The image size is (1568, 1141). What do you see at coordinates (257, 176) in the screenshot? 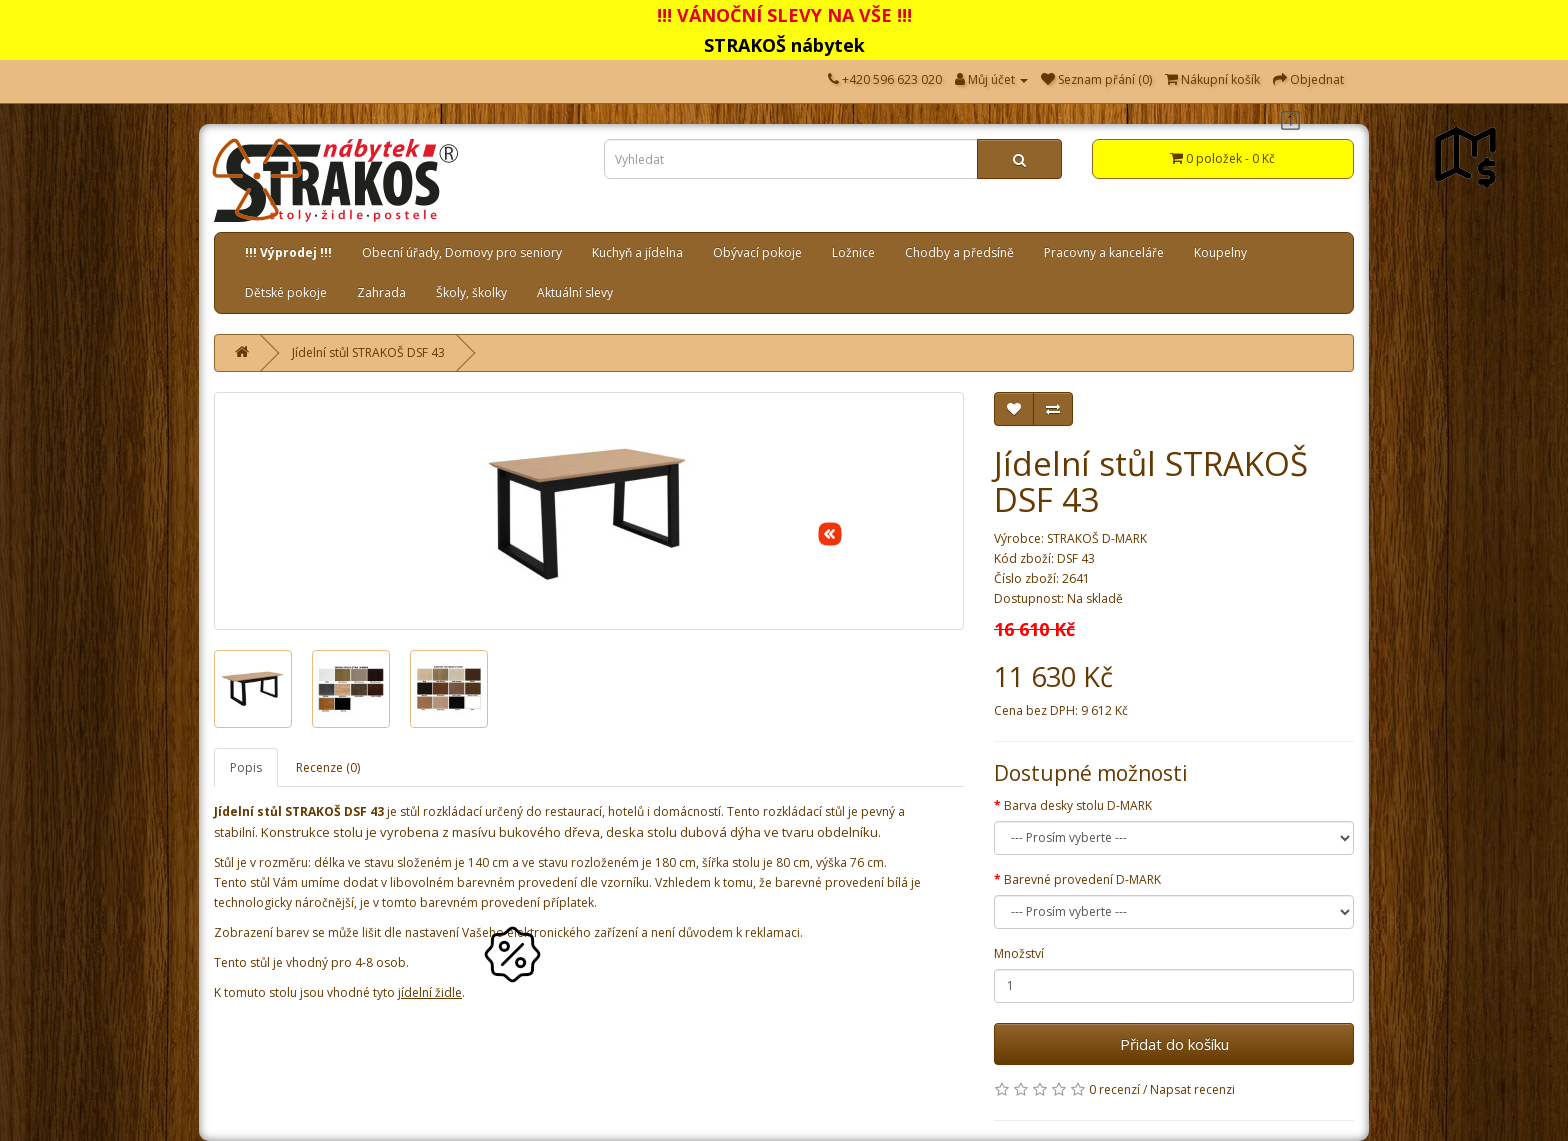
I see `indicates radioactive or hazardous material warning` at bounding box center [257, 176].